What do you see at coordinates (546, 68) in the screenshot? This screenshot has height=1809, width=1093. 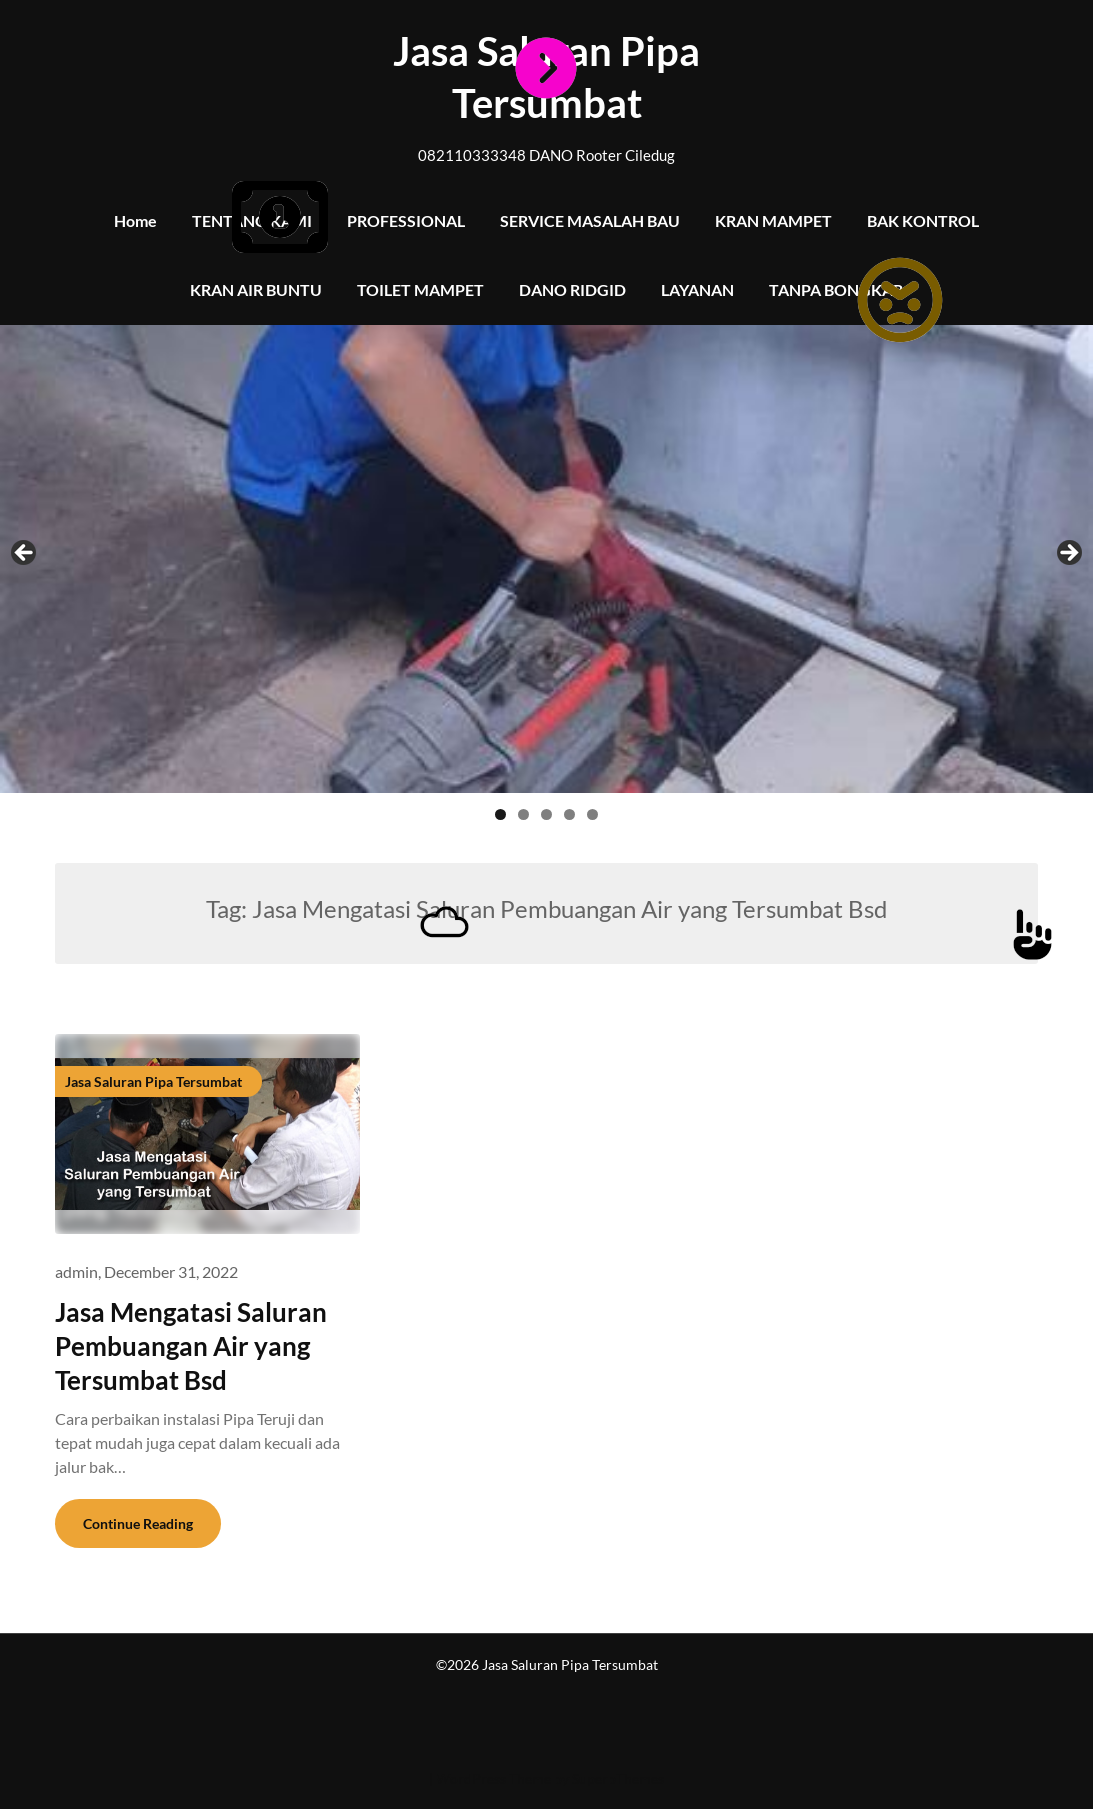 I see `go to next item or page` at bounding box center [546, 68].